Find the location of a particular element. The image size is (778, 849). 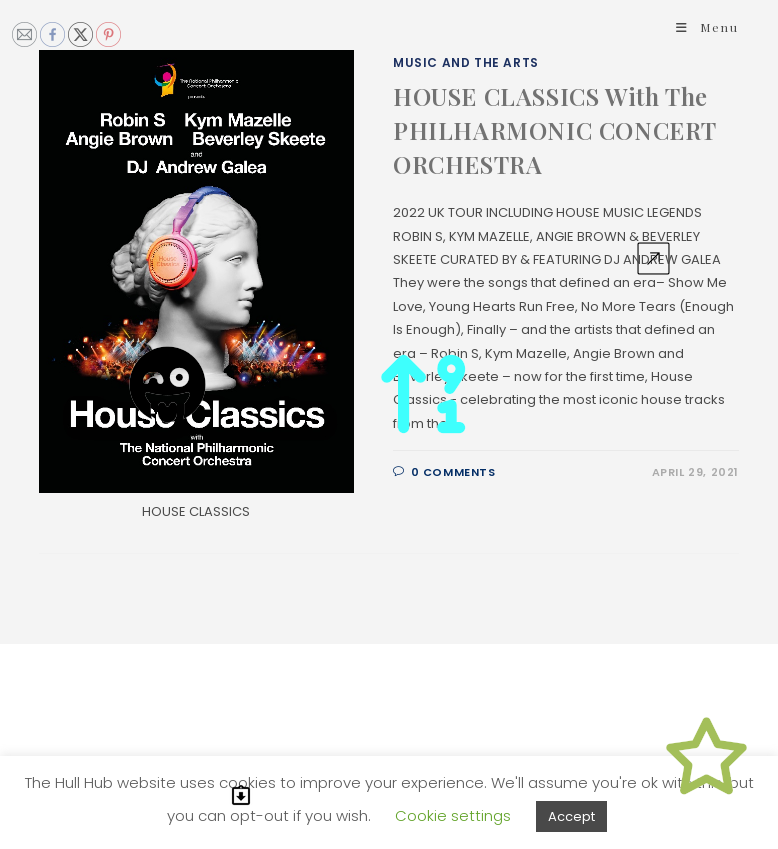

add item to favorites is located at coordinates (706, 759).